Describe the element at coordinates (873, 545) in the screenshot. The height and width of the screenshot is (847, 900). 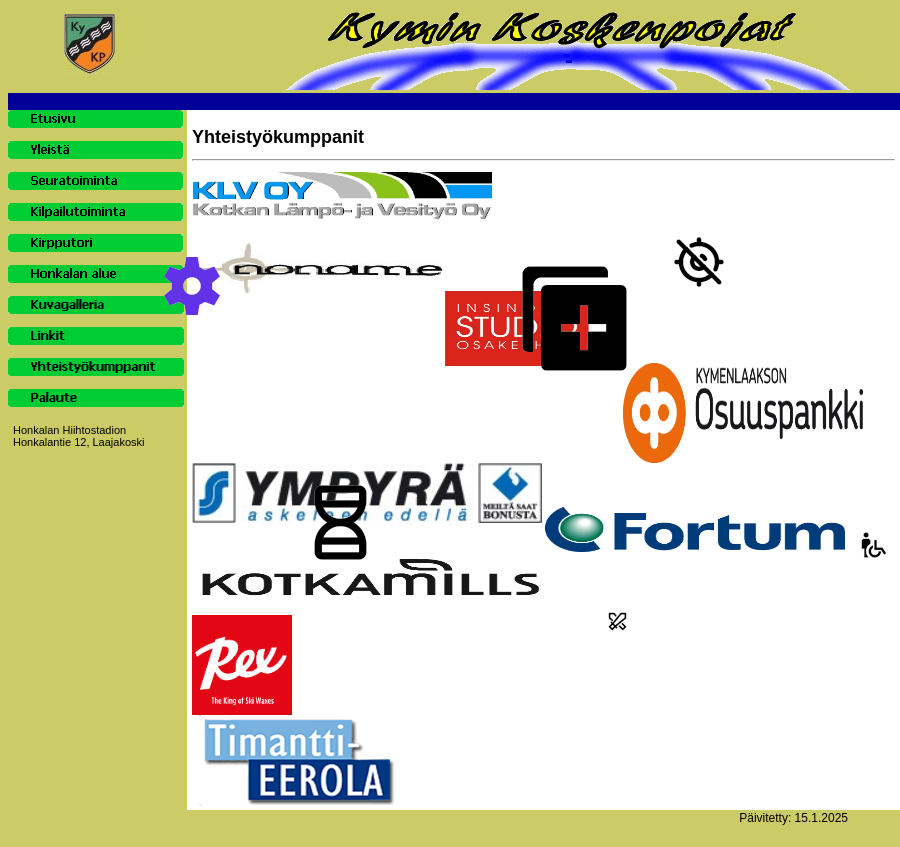
I see `wheelchair pickup location` at that location.